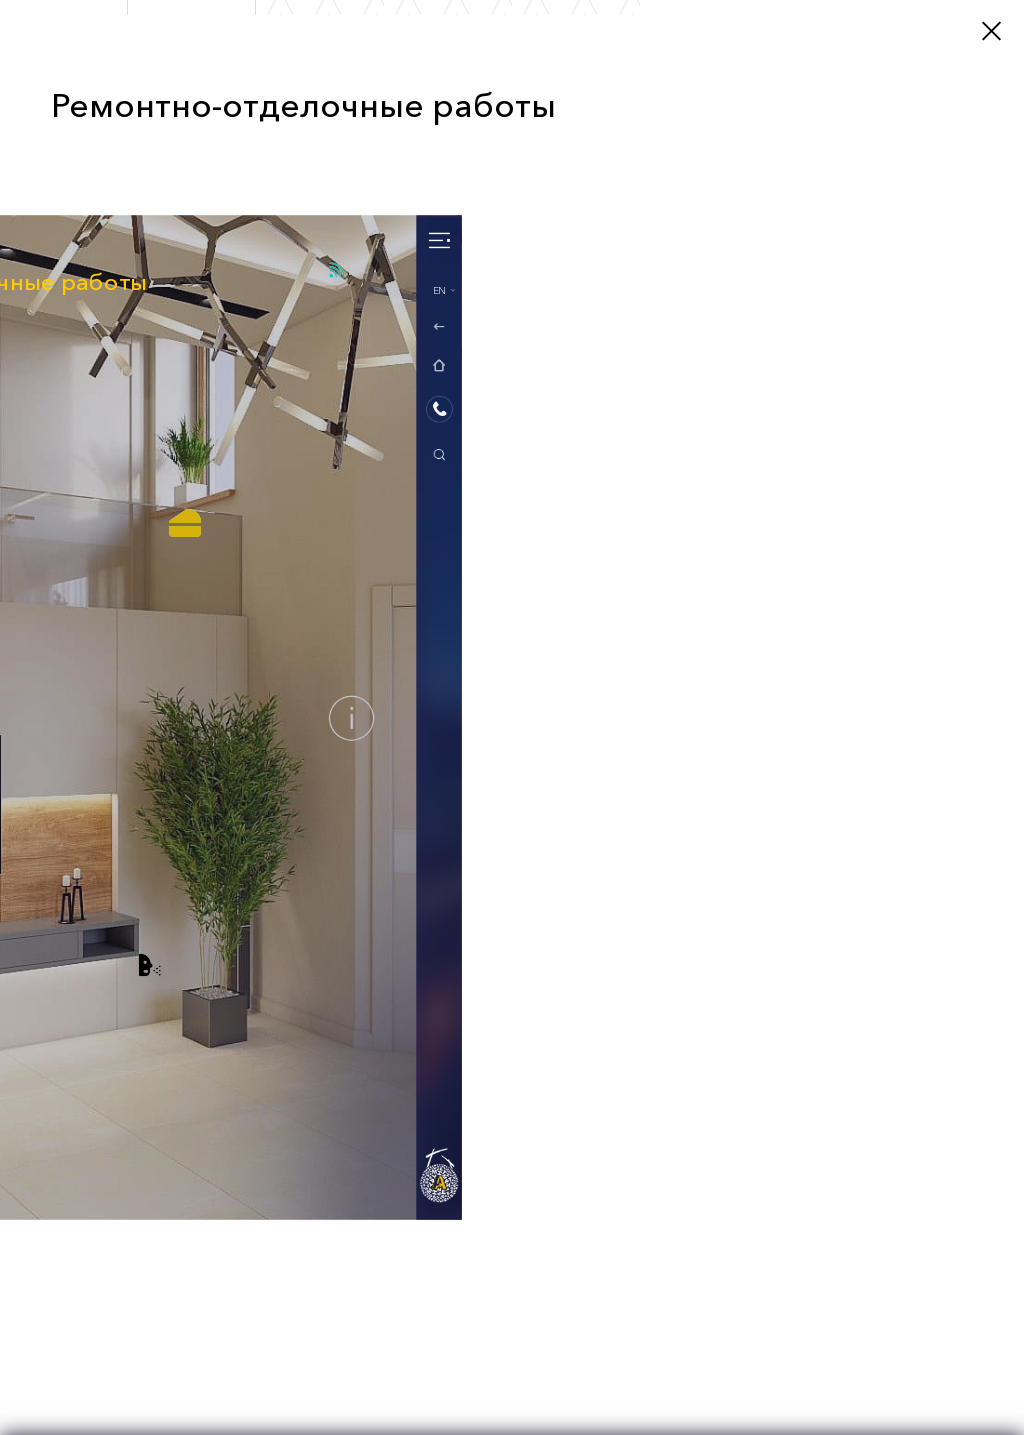 The width and height of the screenshot is (1024, 1435). Describe the element at coordinates (185, 523) in the screenshot. I see `indicates dairy or cheese category in a food app` at that location.